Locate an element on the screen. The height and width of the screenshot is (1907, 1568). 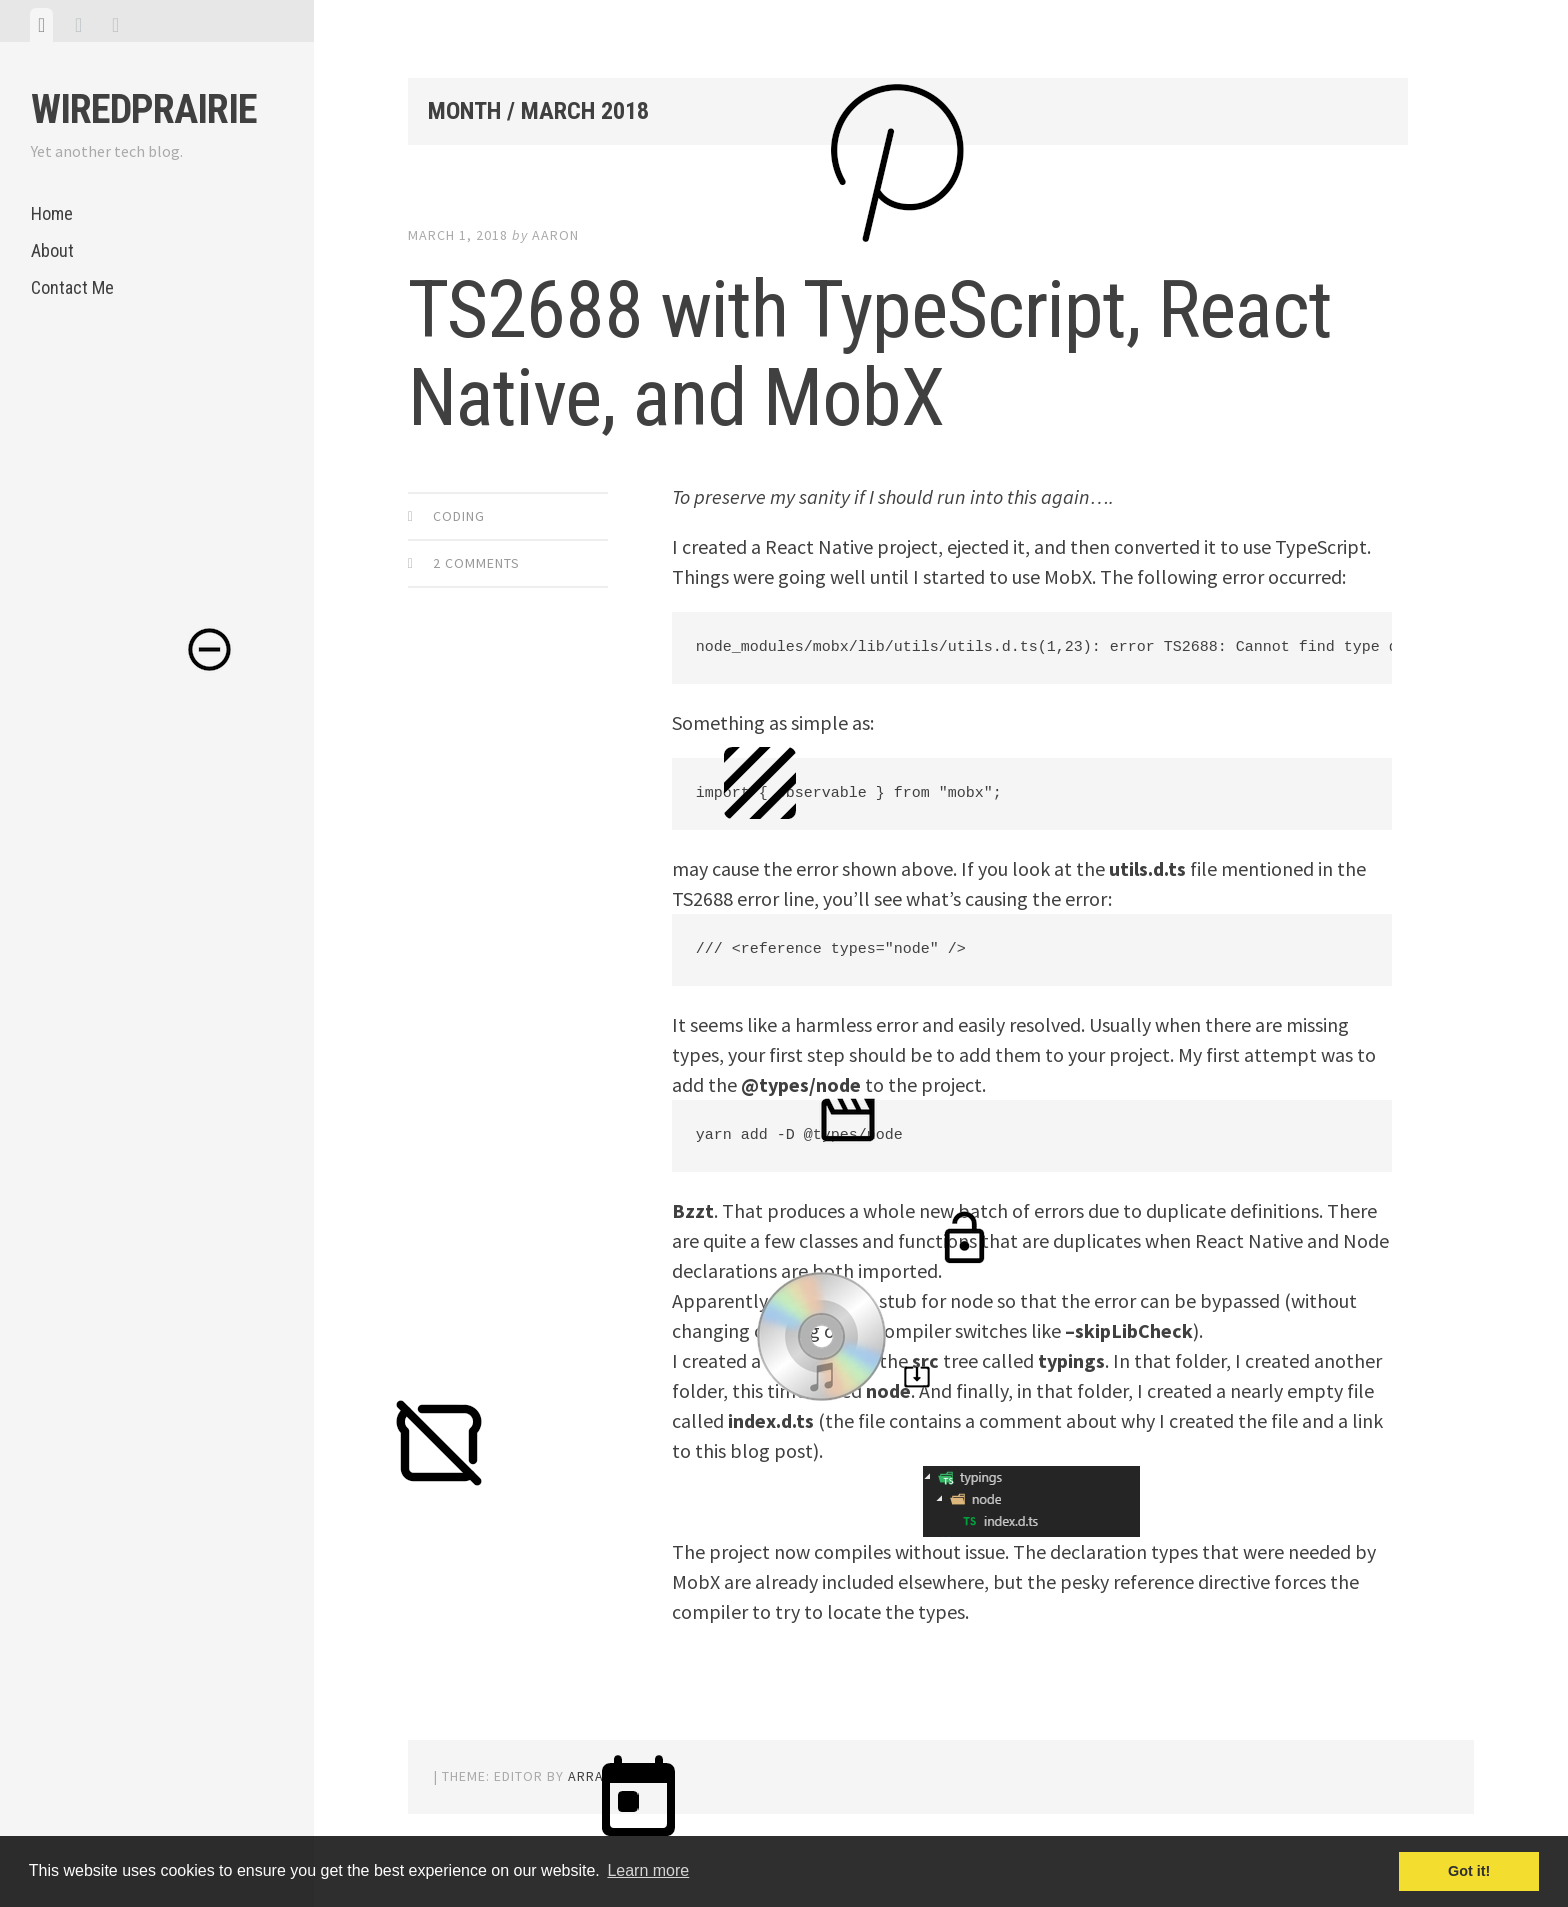
audio CD or music disc detected is located at coordinates (821, 1336).